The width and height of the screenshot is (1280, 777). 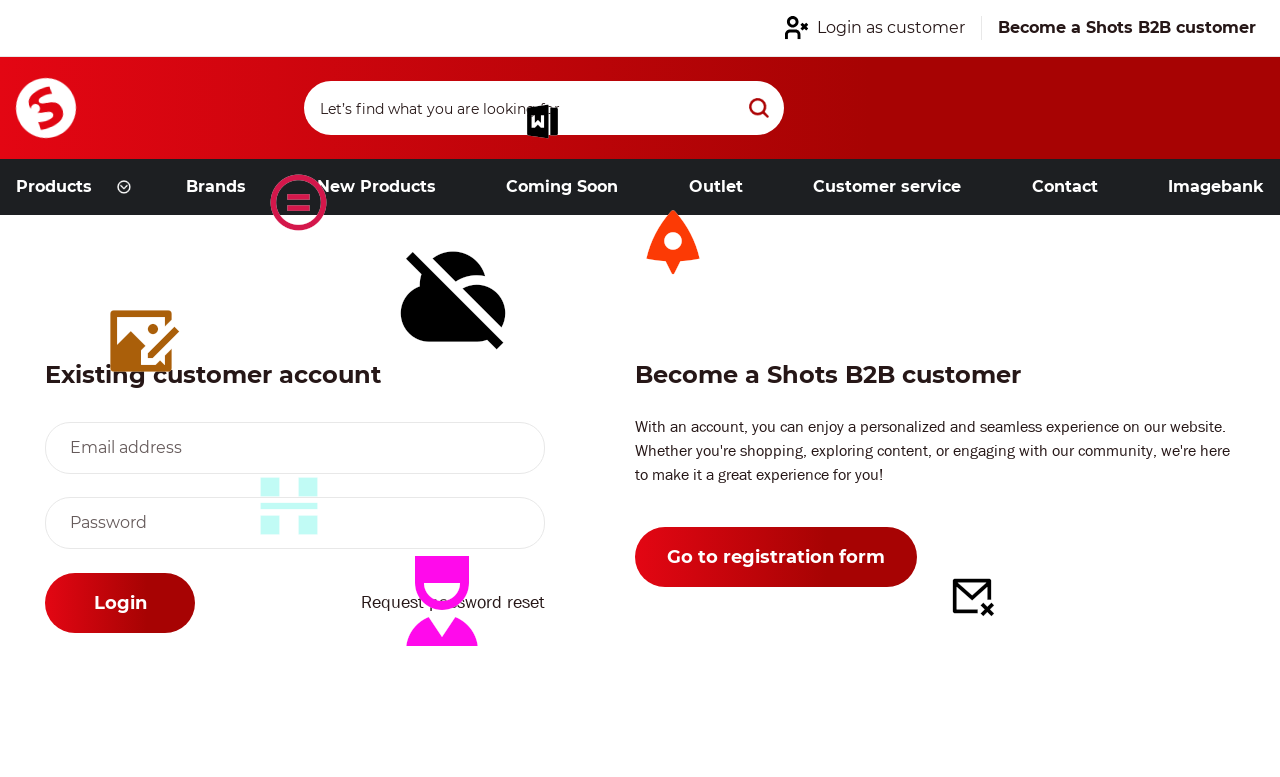 What do you see at coordinates (542, 121) in the screenshot?
I see `open a Microsoft Word document` at bounding box center [542, 121].